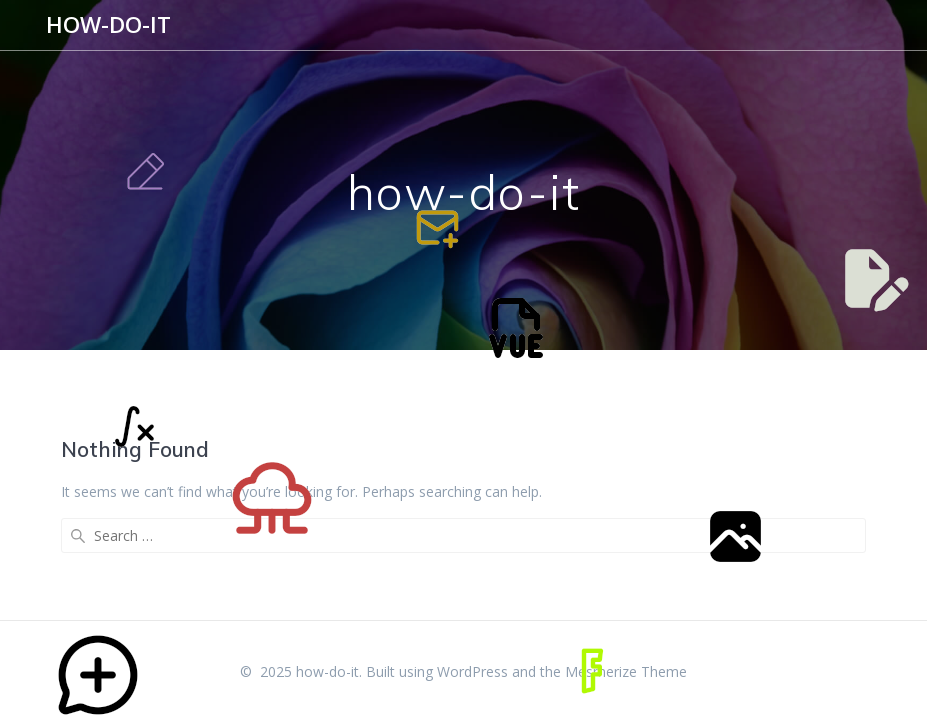 The width and height of the screenshot is (927, 721). I want to click on edit or modify content, so click(145, 172).